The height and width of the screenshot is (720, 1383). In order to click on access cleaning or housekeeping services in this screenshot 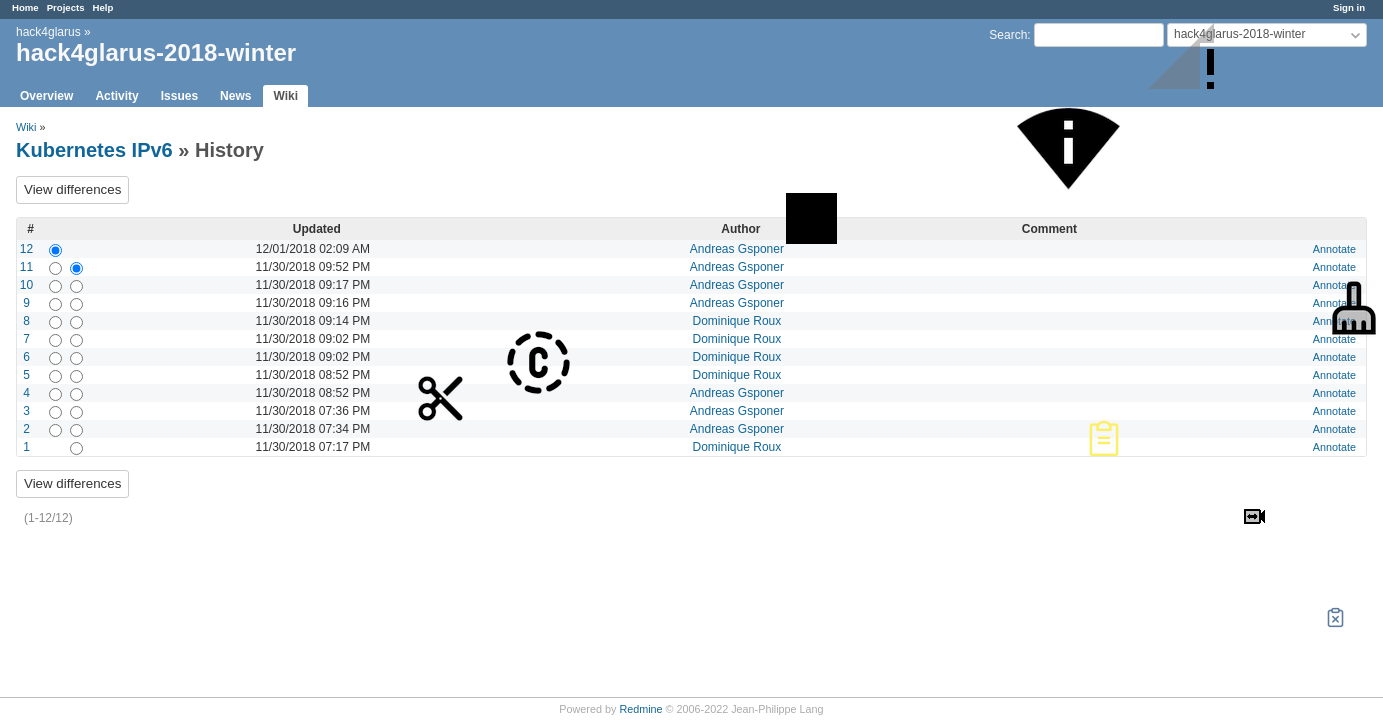, I will do `click(1354, 308)`.